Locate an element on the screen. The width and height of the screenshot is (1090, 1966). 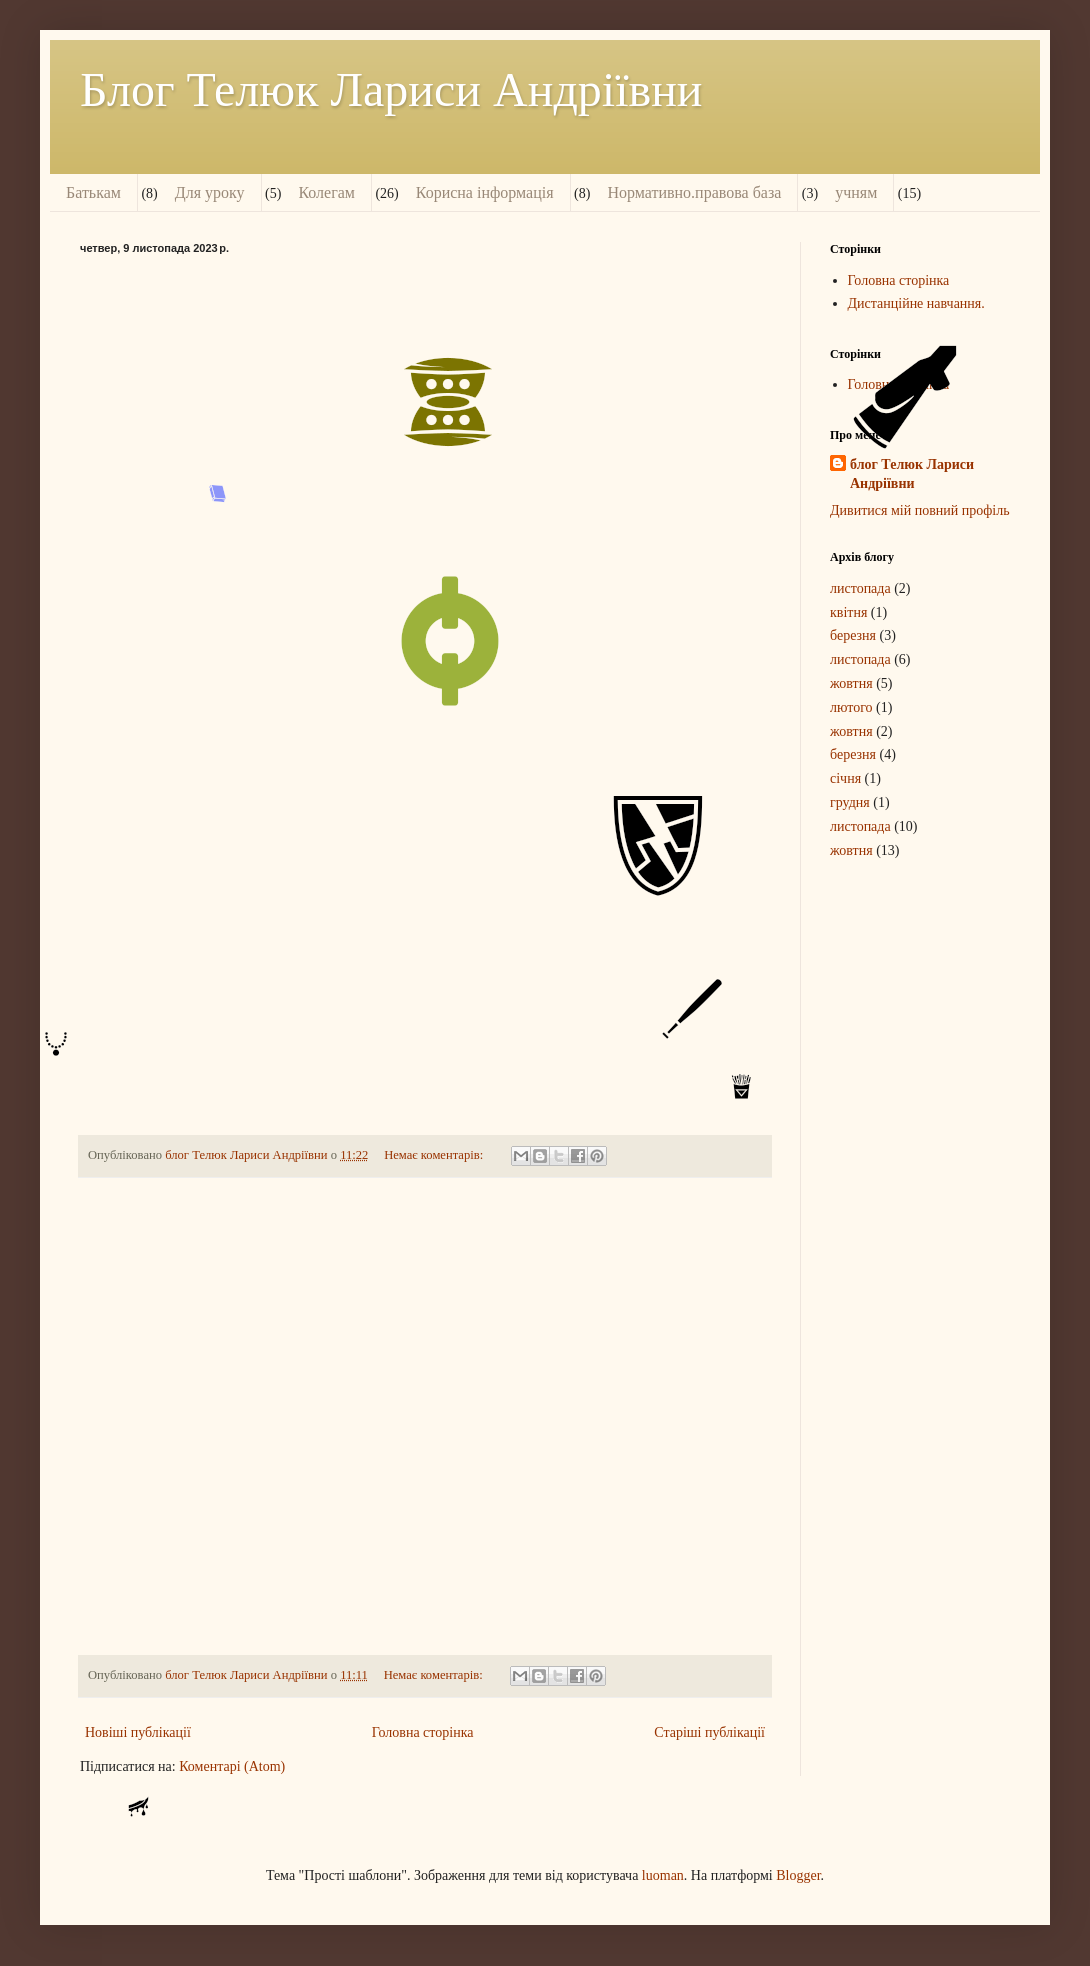
browse jewelry or accessories category is located at coordinates (56, 1044).